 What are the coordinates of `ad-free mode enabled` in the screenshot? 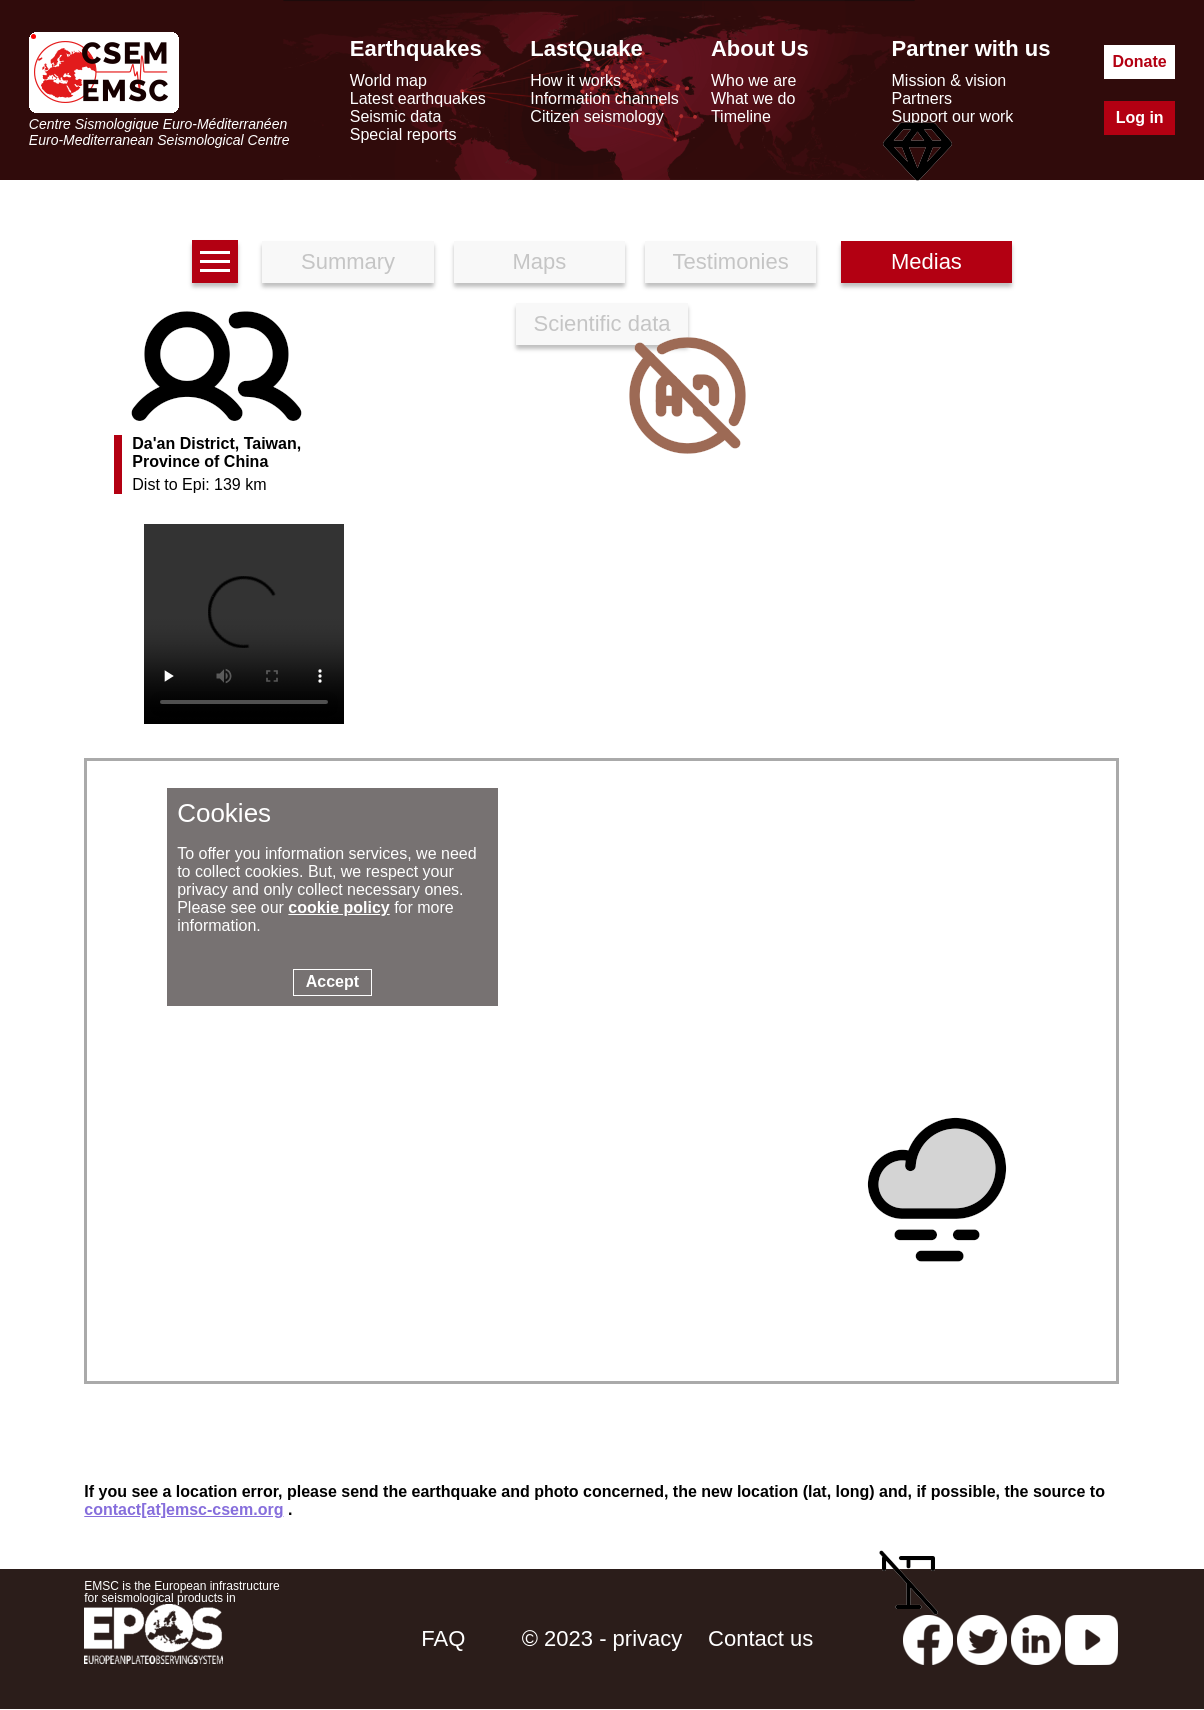 It's located at (687, 395).